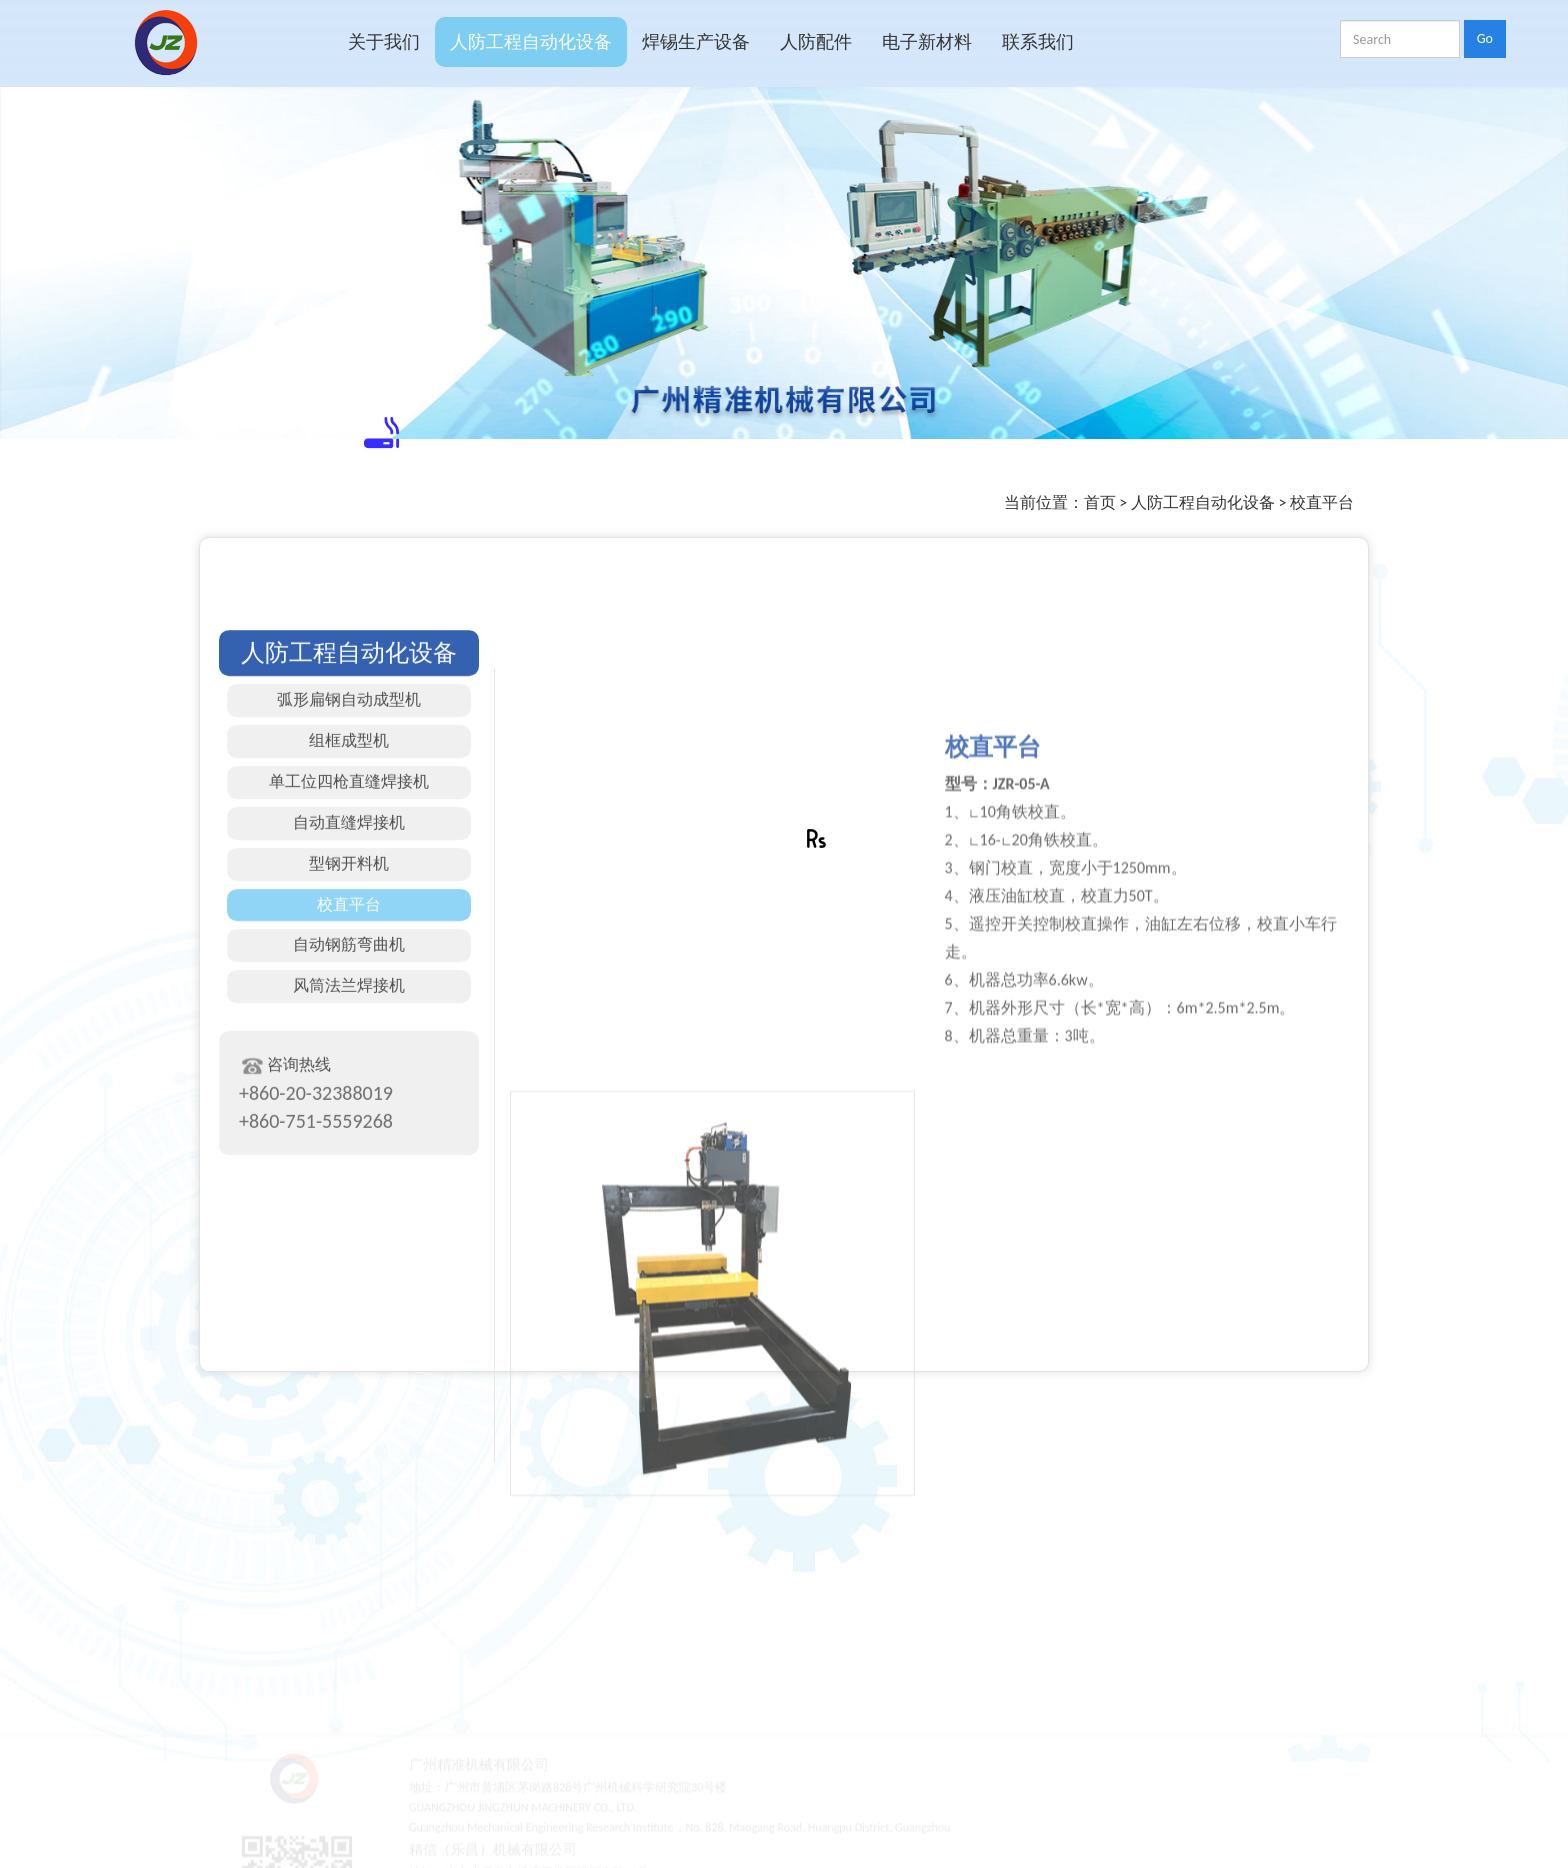 The height and width of the screenshot is (1868, 1568). Describe the element at coordinates (816, 838) in the screenshot. I see `indicates price or payment amount in Indian rupees` at that location.